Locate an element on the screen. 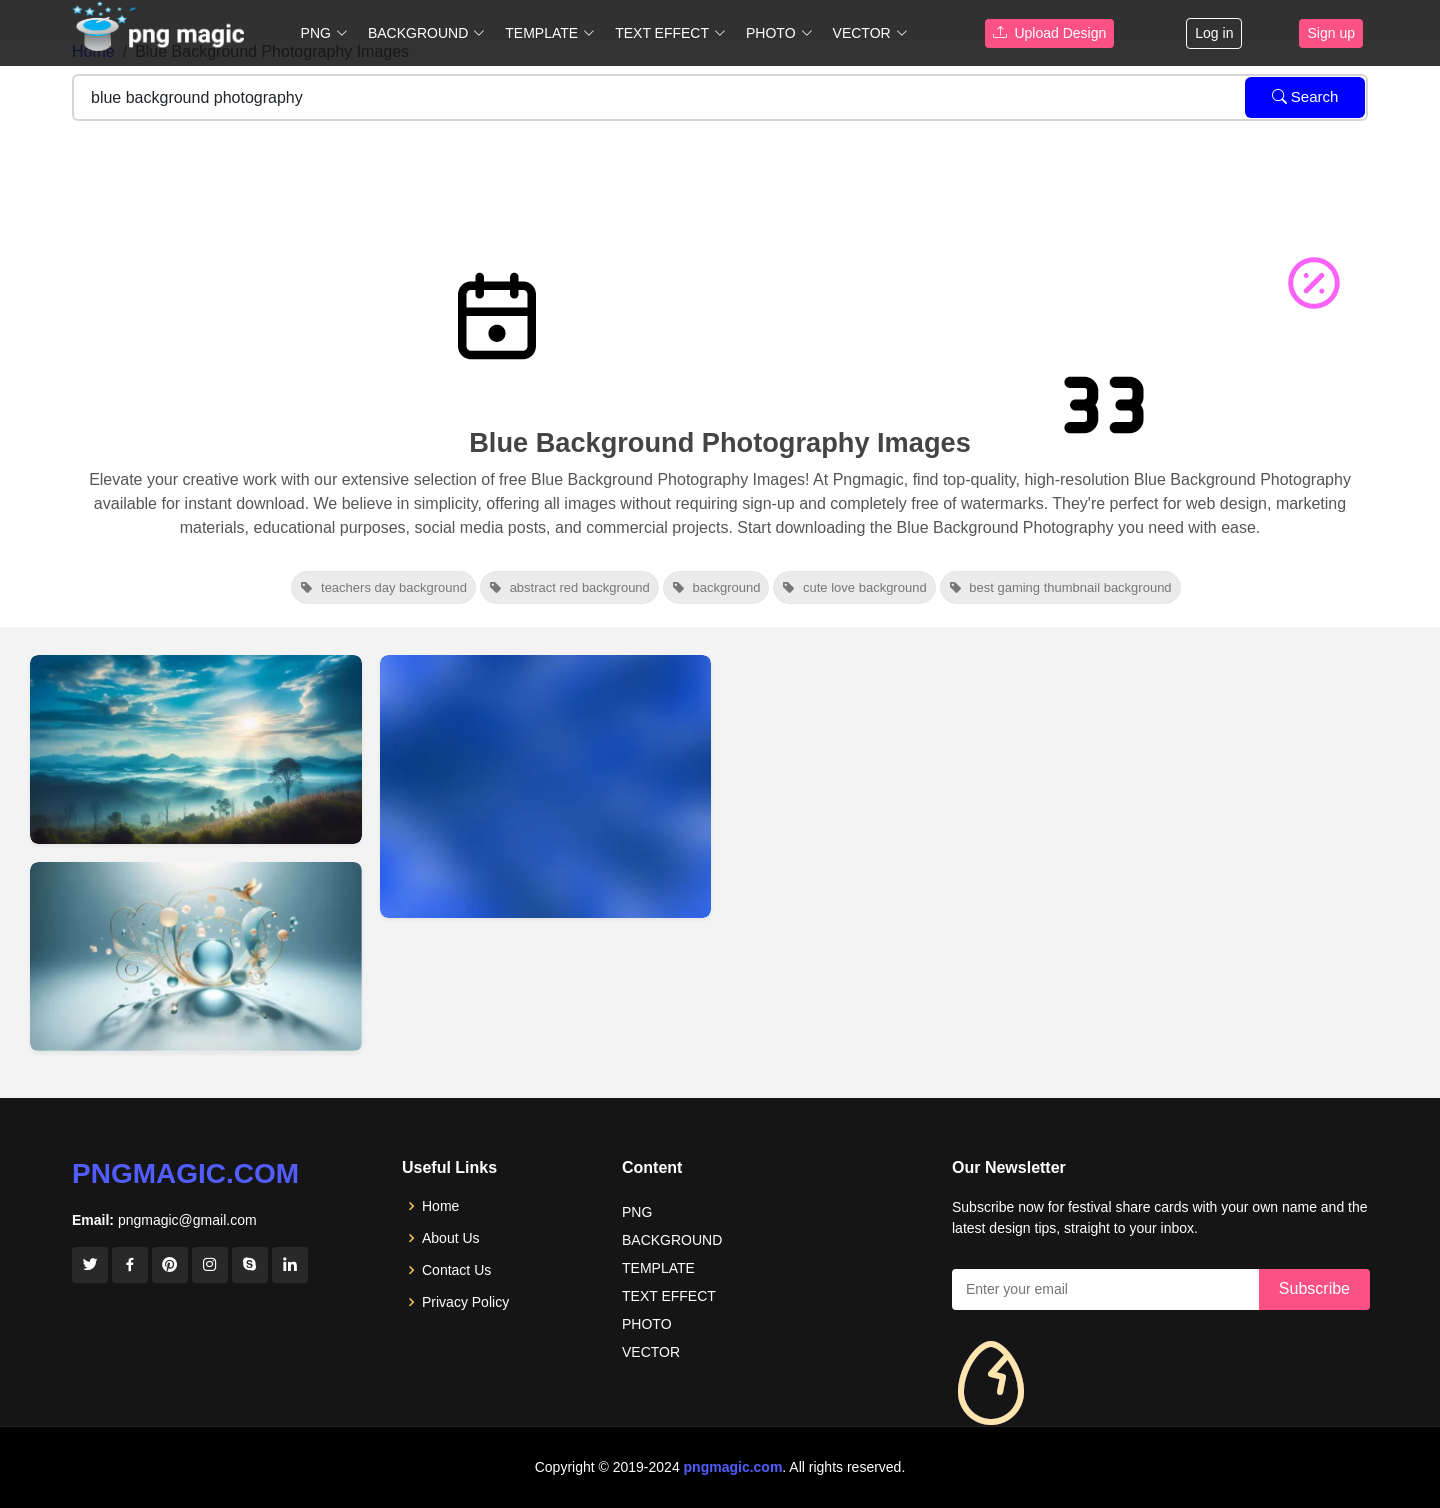  view upcoming deadlines or due dates is located at coordinates (497, 316).